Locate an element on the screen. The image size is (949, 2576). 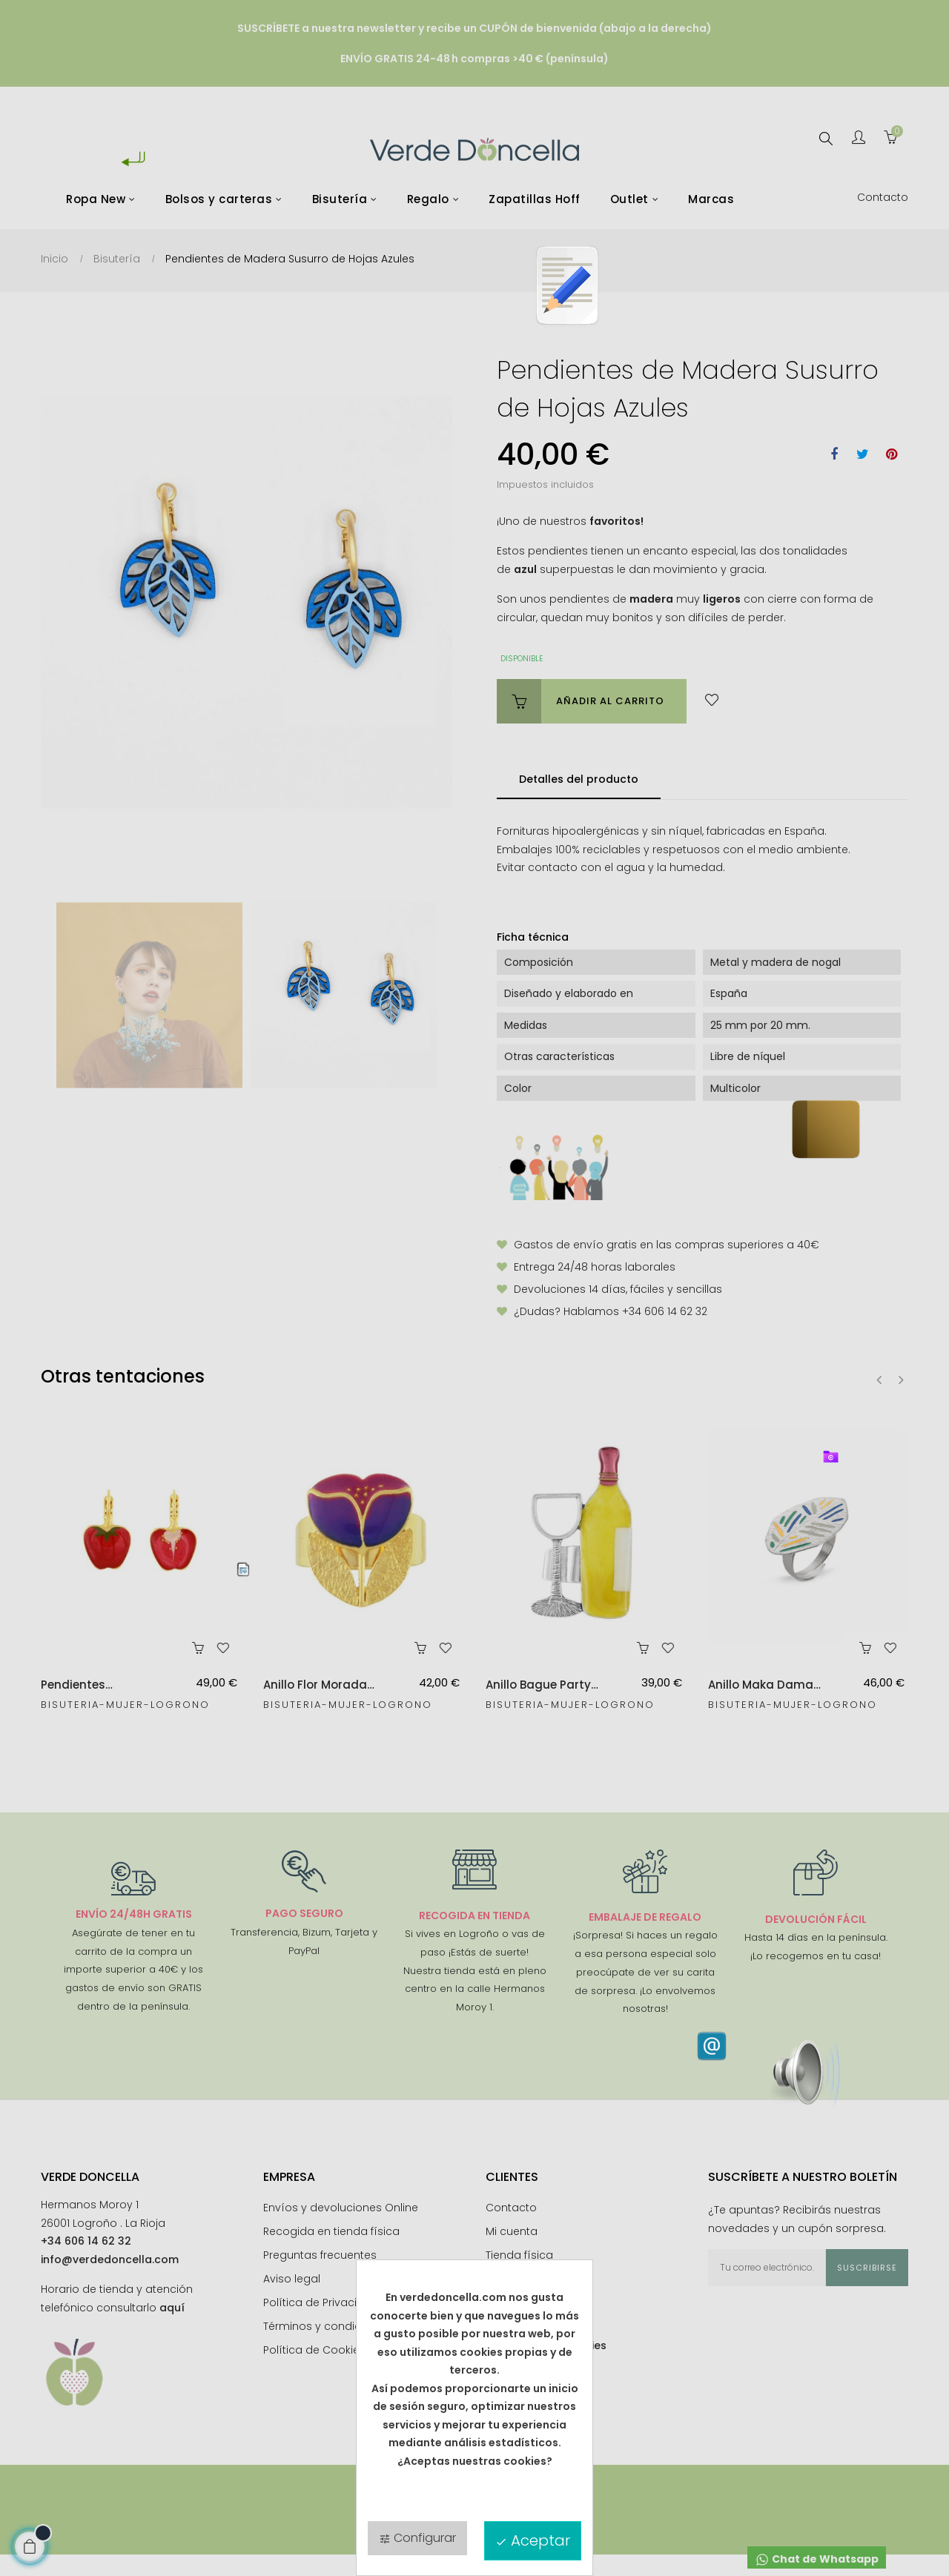
access the desktop folder is located at coordinates (826, 1127).